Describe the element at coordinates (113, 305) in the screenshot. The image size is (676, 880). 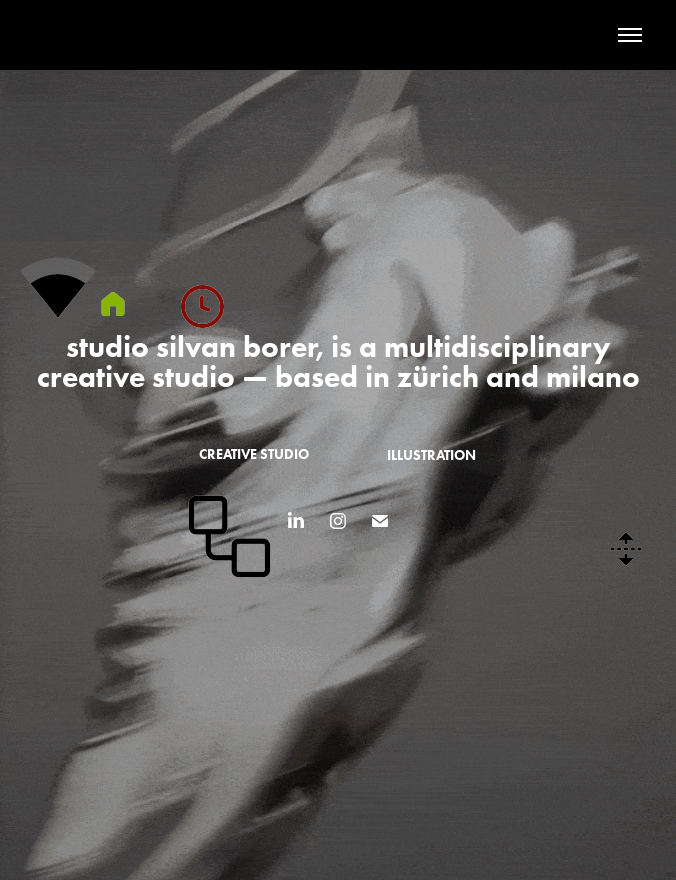
I see `go to home screen` at that location.